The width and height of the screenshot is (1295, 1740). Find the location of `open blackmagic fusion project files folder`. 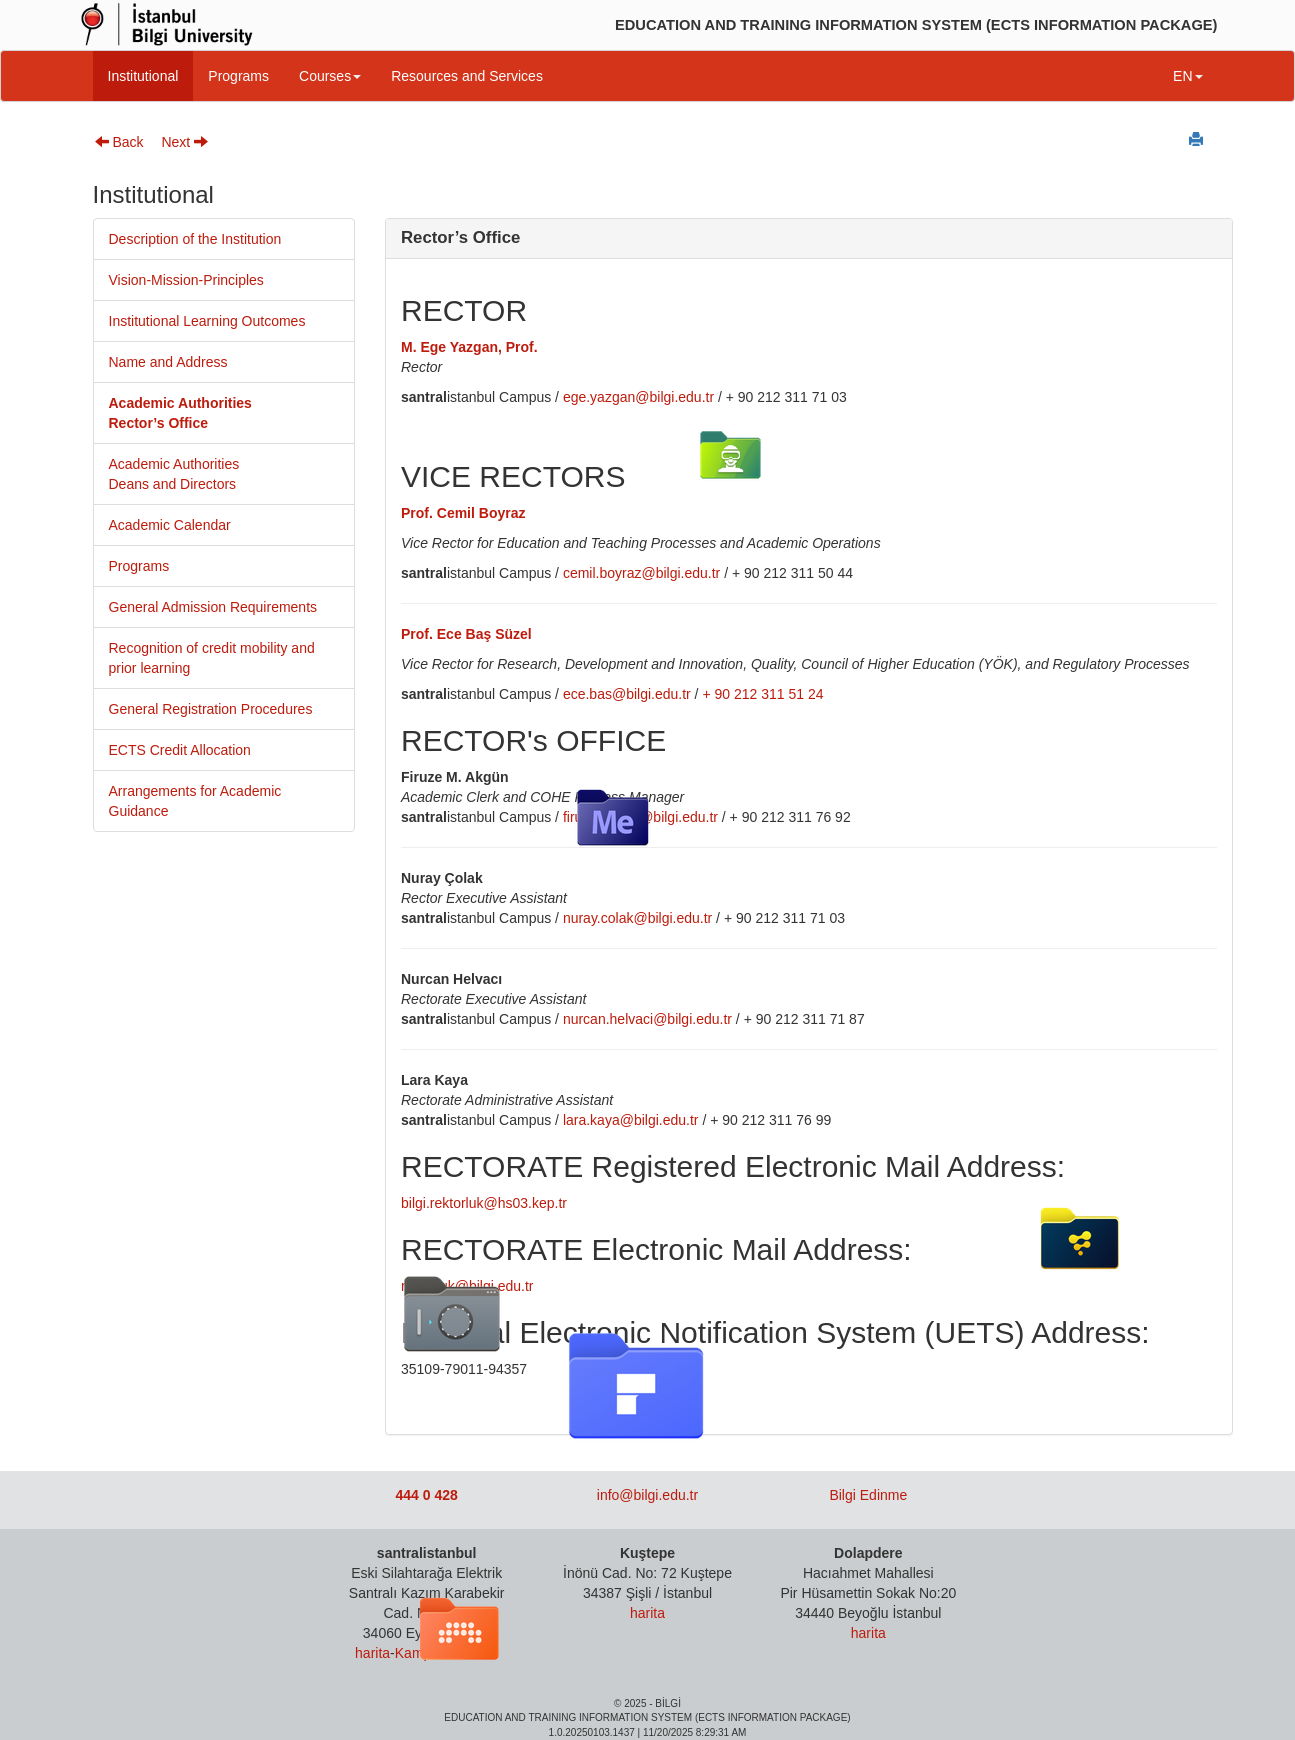

open blackmagic fusion project files folder is located at coordinates (1079, 1240).